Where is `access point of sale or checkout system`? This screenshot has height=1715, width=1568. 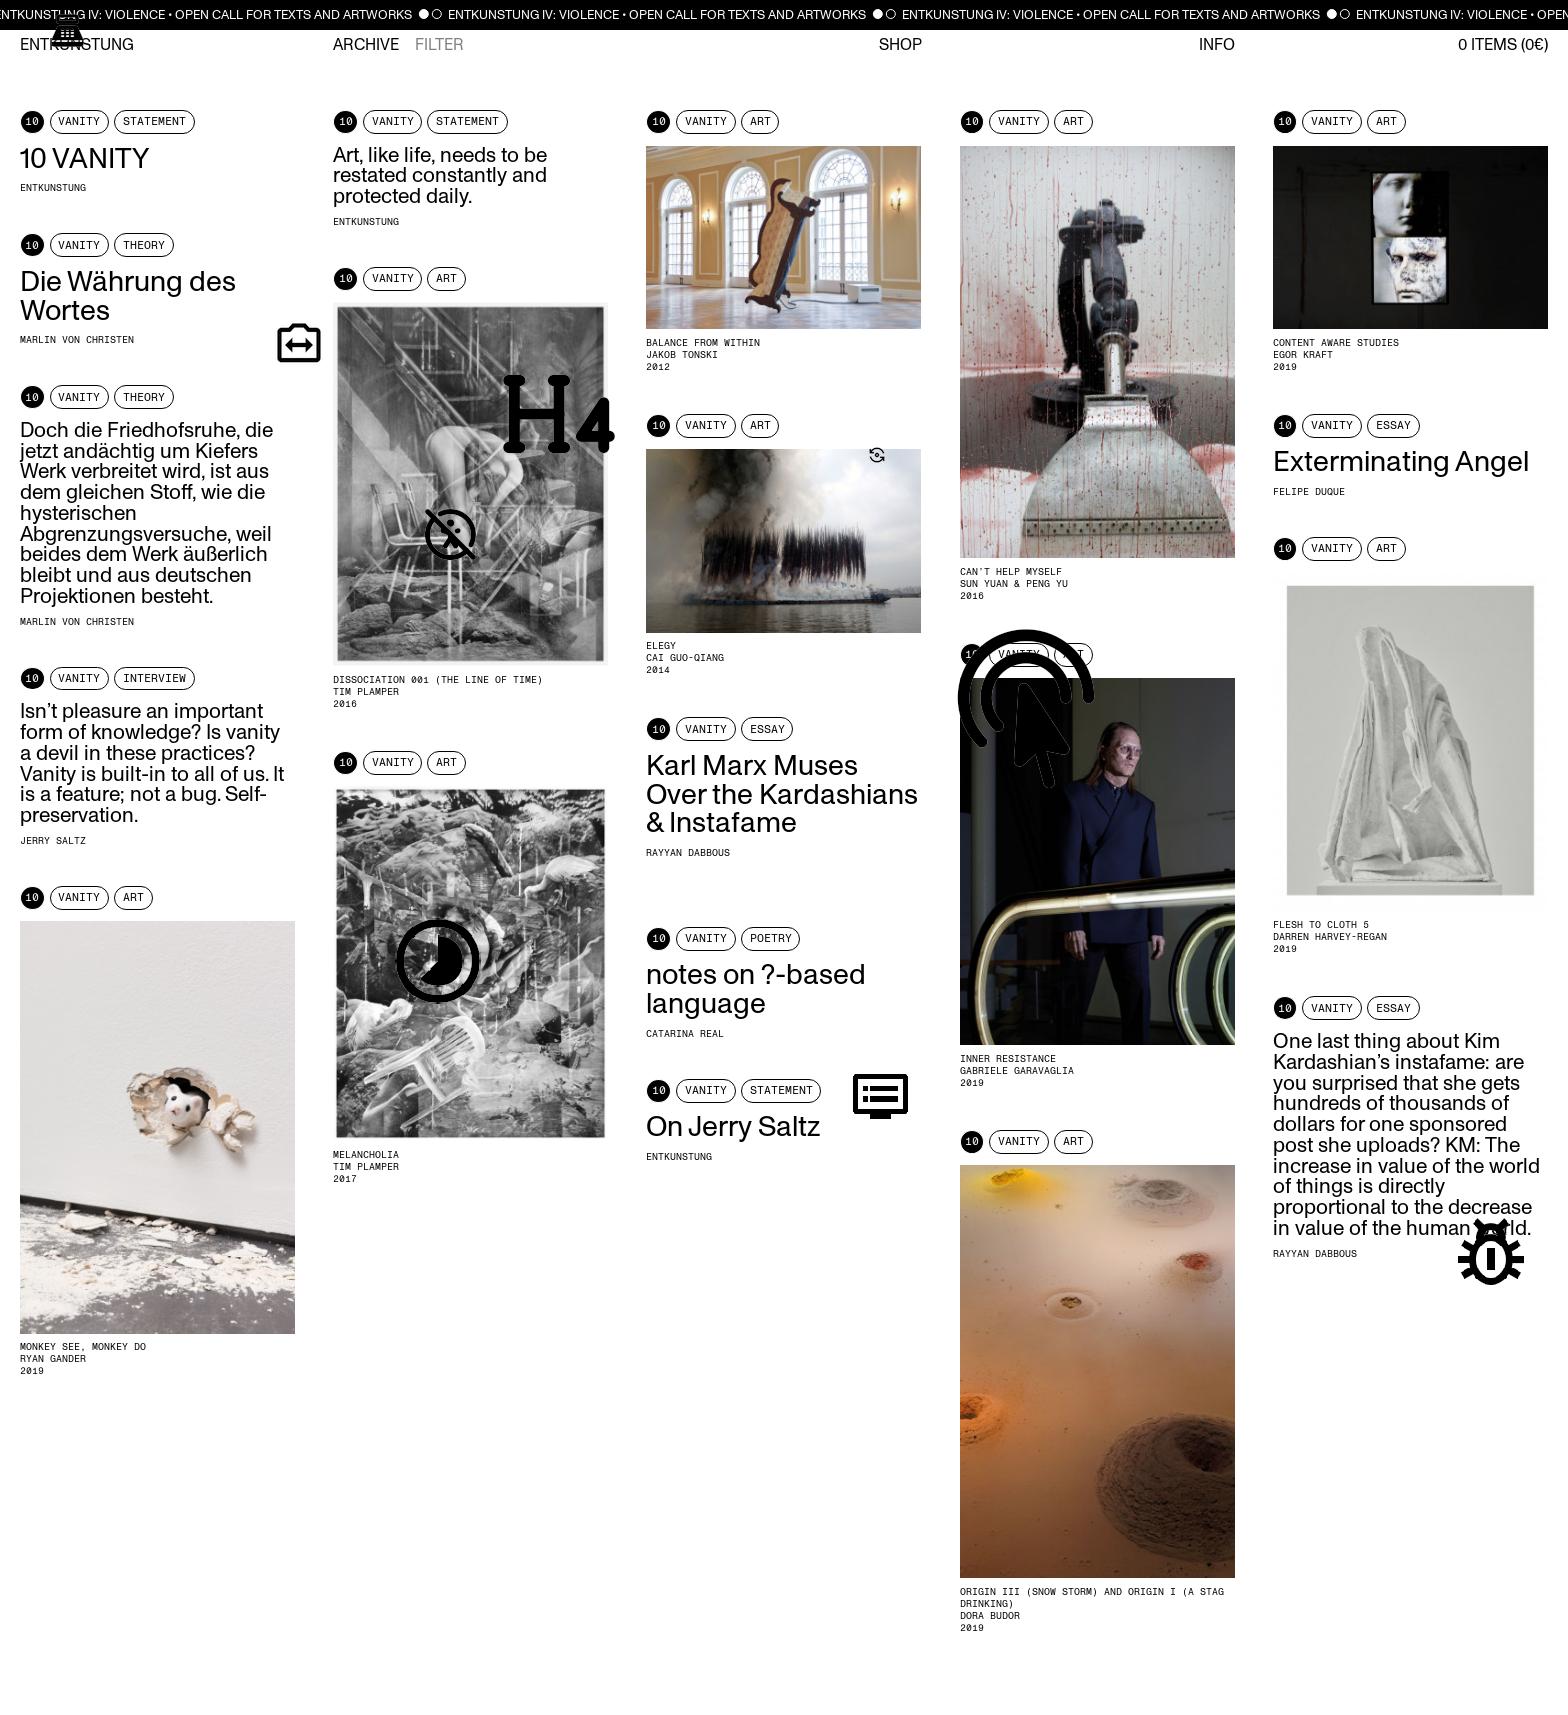
access point of sale or checkout system is located at coordinates (67, 30).